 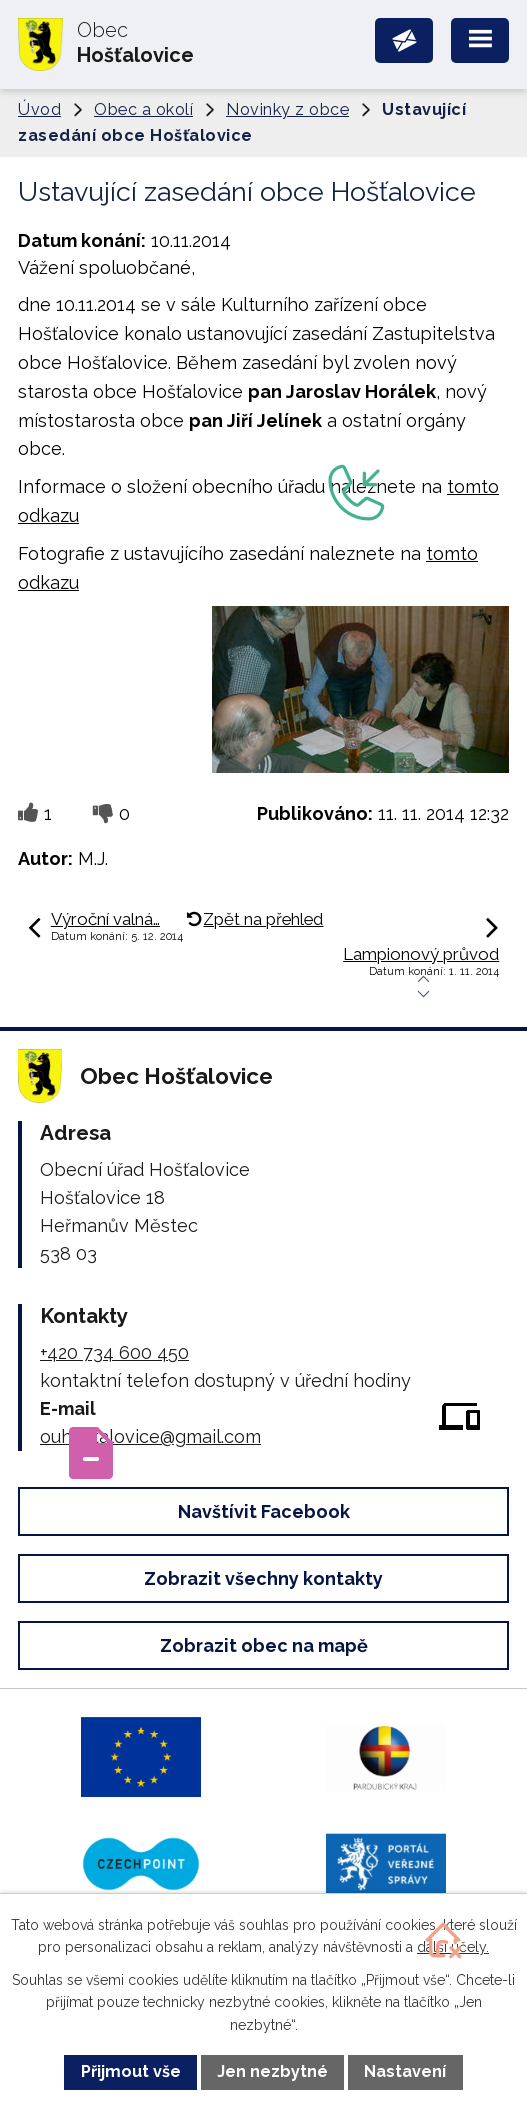 I want to click on expand or collapse a dropdown menu, so click(x=423, y=986).